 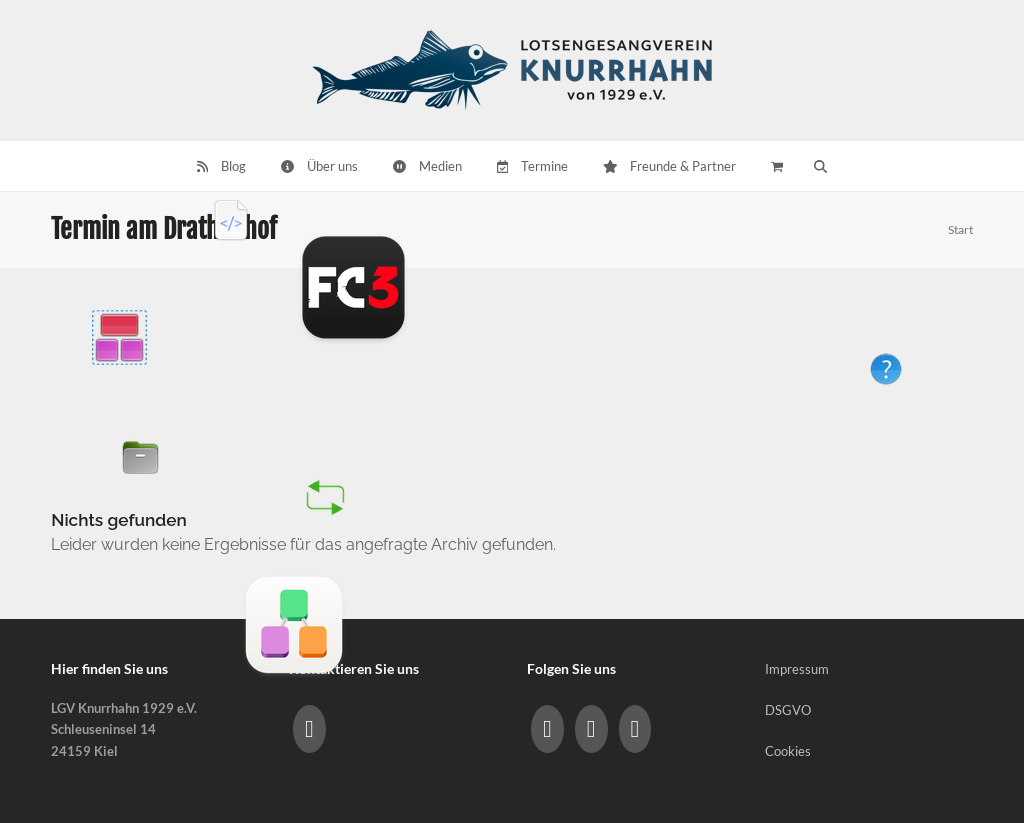 What do you see at coordinates (140, 457) in the screenshot?
I see `open the file manager` at bounding box center [140, 457].